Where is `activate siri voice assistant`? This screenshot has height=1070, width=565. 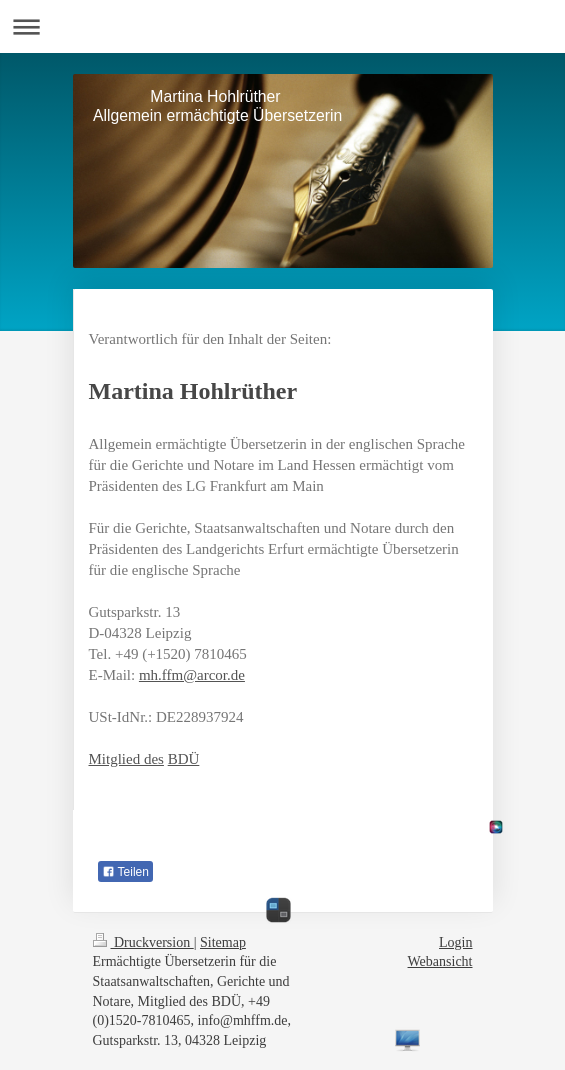
activate siri voice assistant is located at coordinates (496, 827).